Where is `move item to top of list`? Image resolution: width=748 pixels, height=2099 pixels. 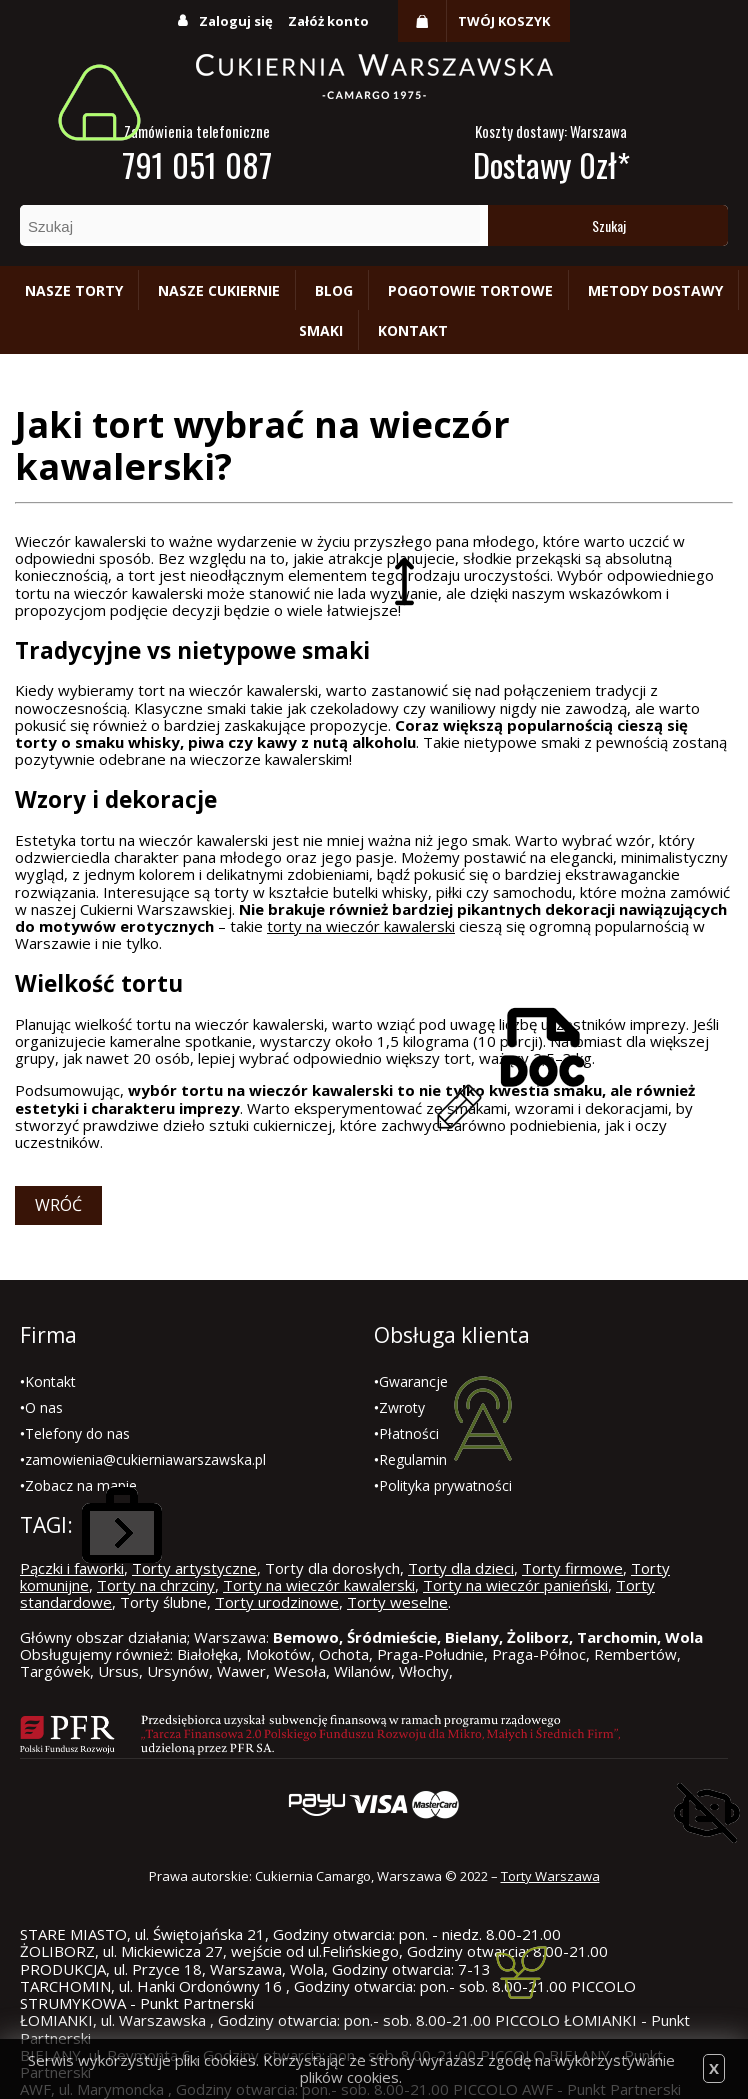 move item to top of list is located at coordinates (404, 581).